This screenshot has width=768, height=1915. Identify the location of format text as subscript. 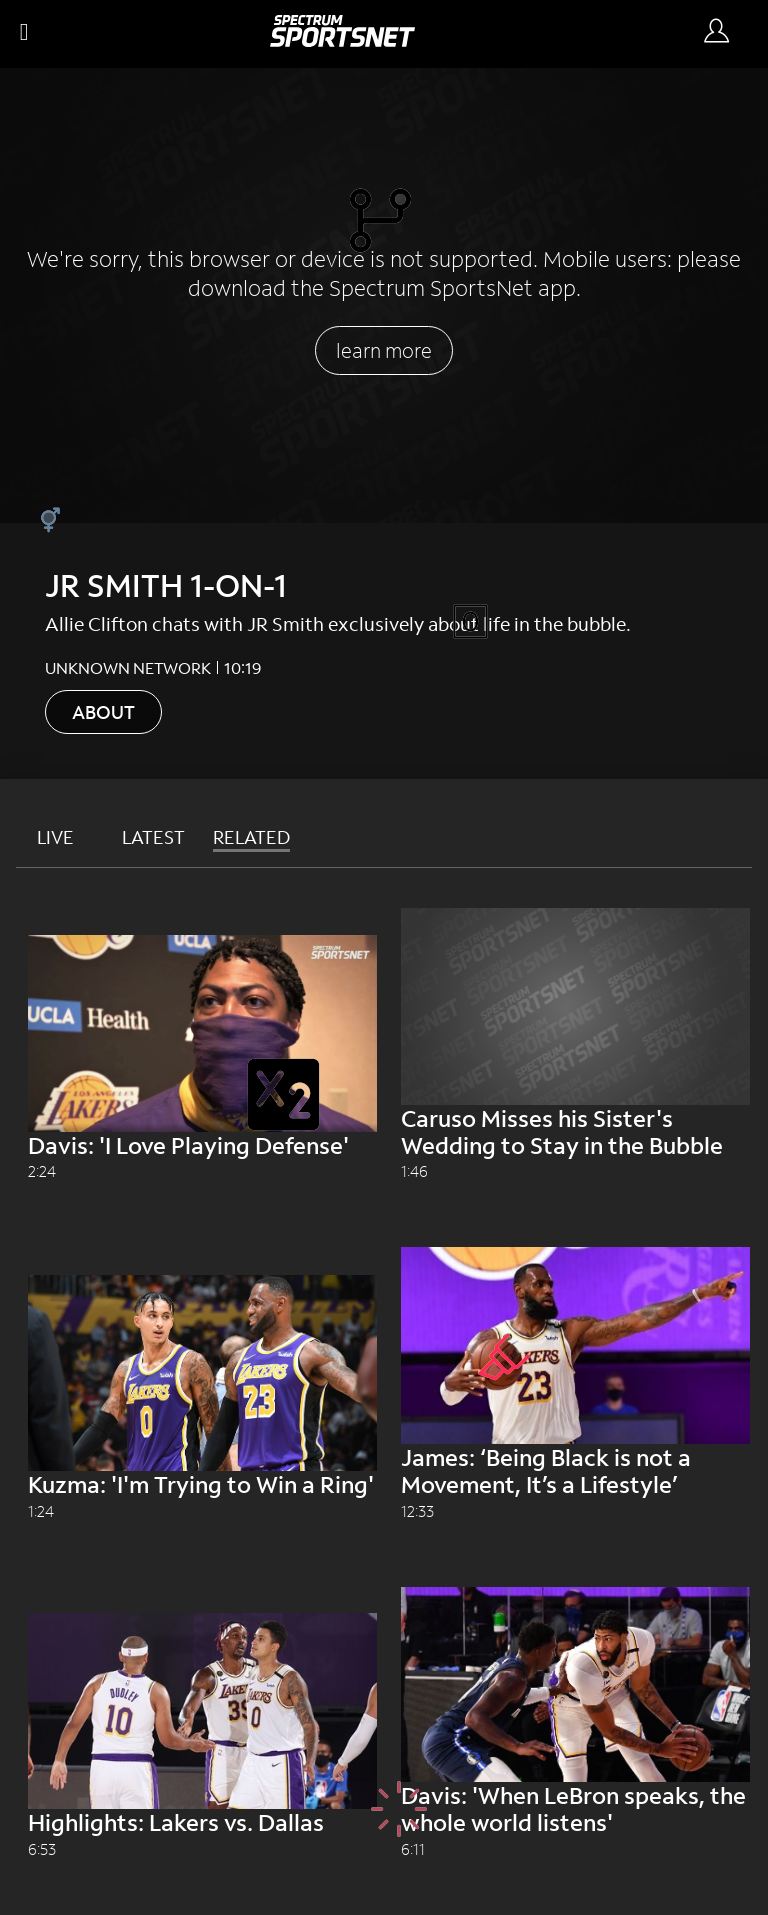
(283, 1094).